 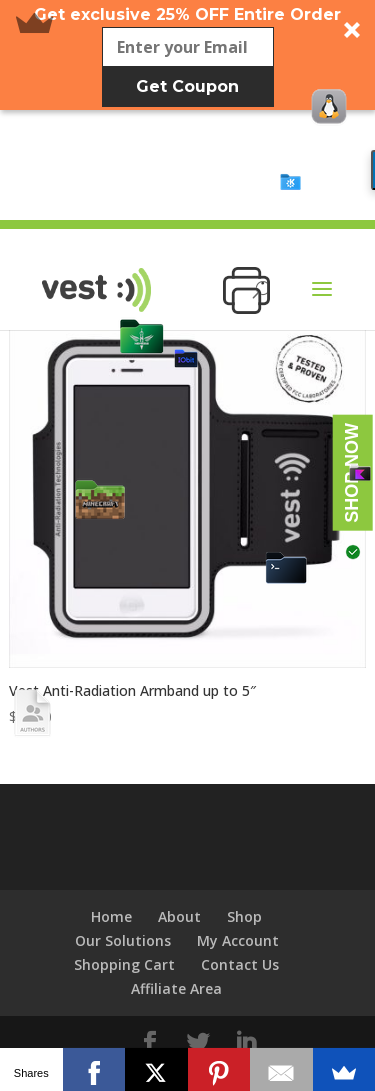 What do you see at coordinates (290, 182) in the screenshot?
I see `open kde application files folder` at bounding box center [290, 182].